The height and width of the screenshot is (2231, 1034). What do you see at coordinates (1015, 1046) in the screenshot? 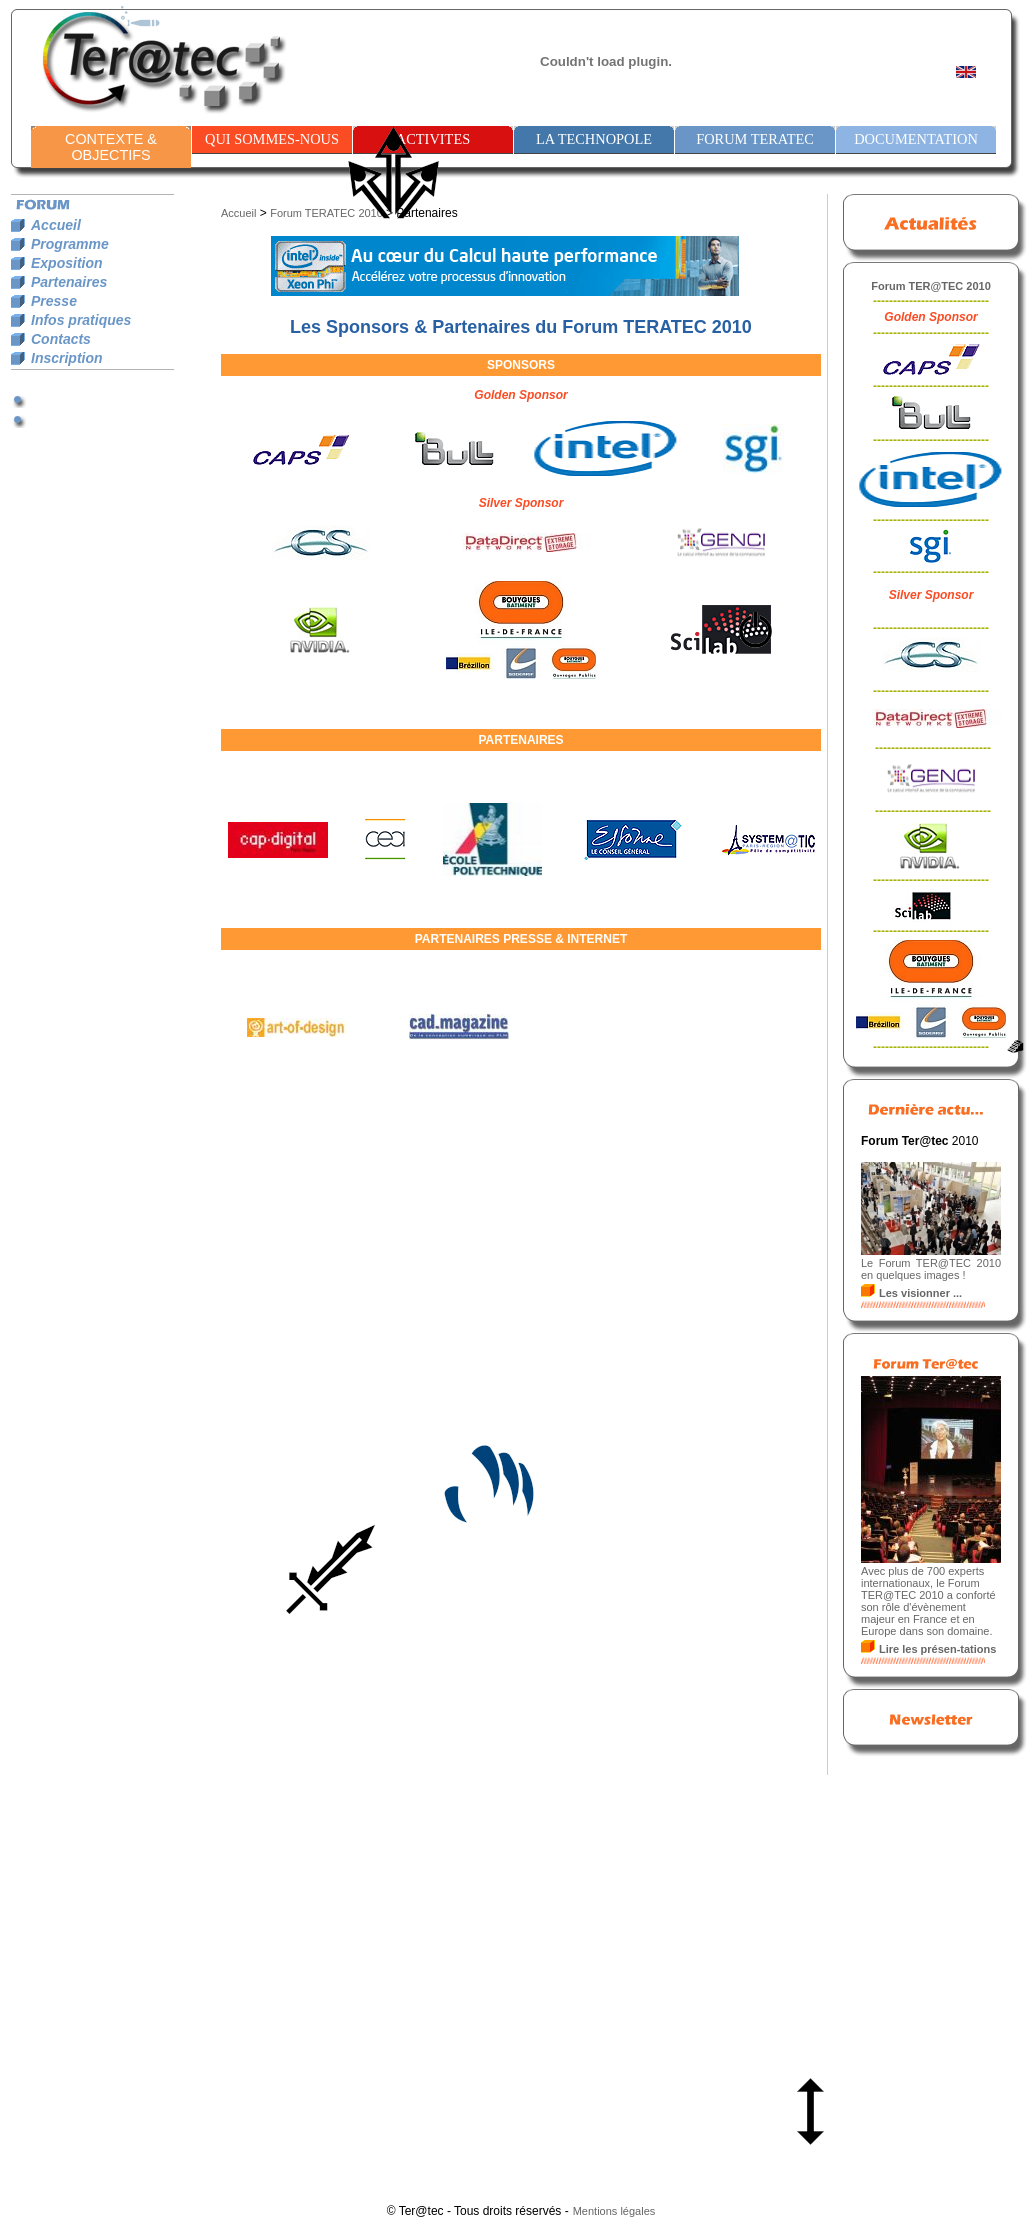
I see `navigate between levels or floors` at bounding box center [1015, 1046].